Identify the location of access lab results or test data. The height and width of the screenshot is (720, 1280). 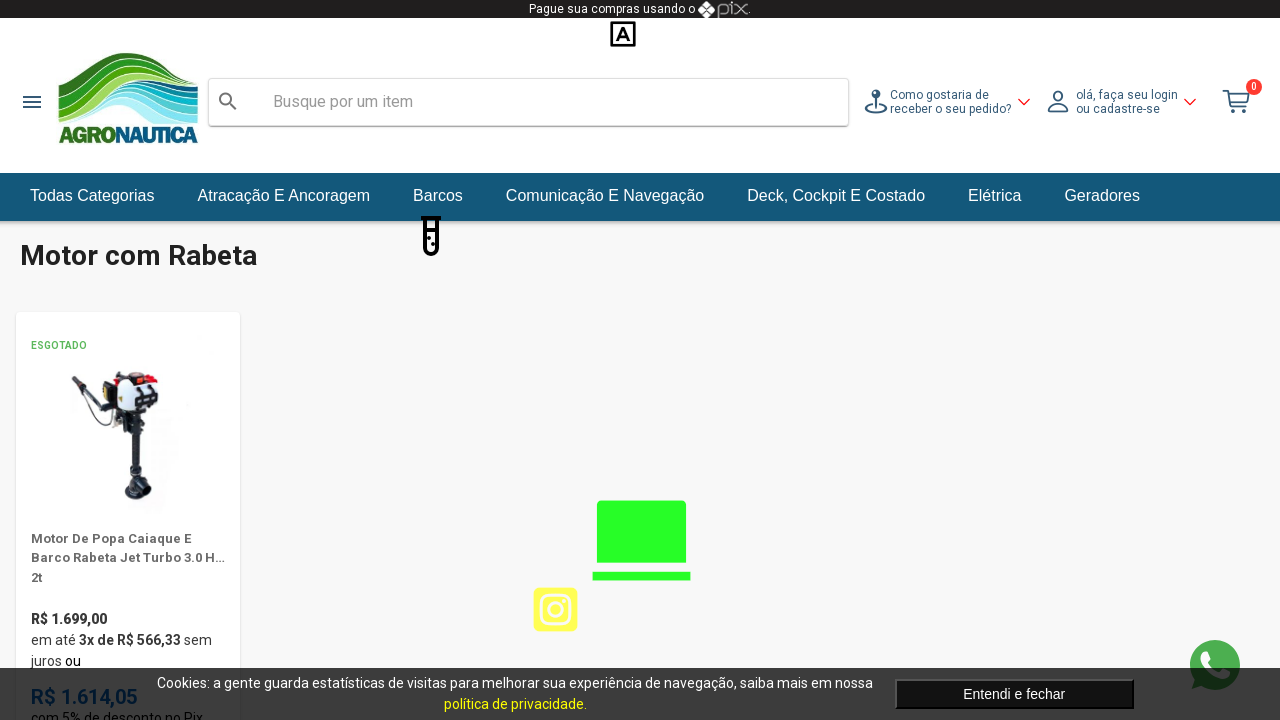
(431, 236).